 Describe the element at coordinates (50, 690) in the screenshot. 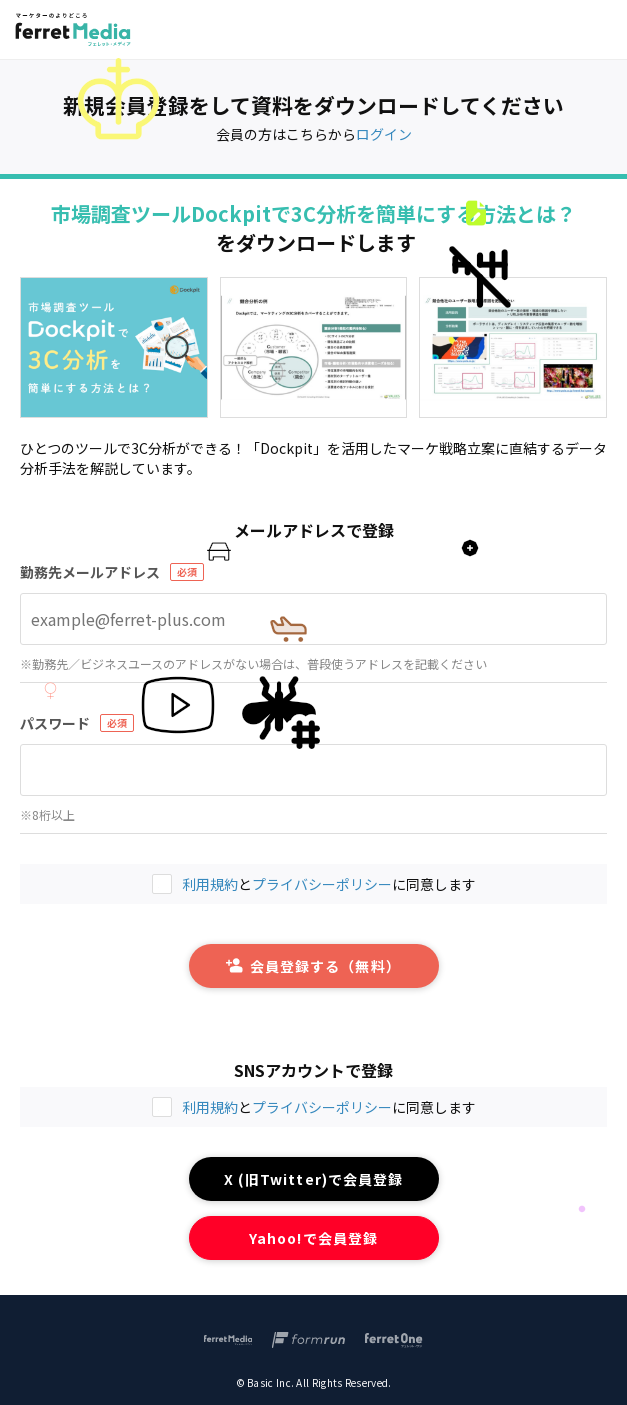

I see `select female gender option` at that location.